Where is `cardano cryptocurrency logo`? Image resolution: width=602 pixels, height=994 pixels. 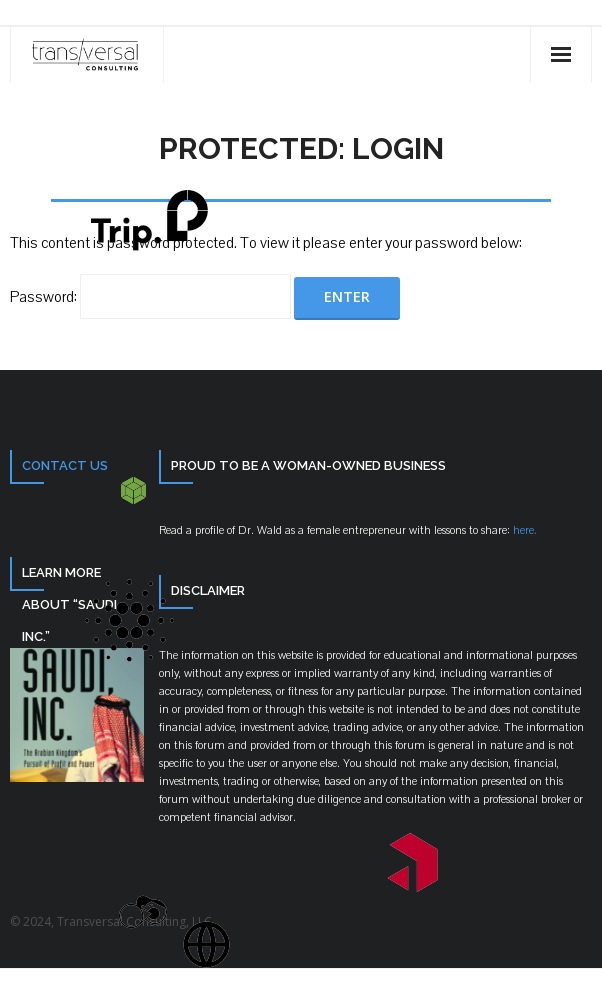
cardano cryptocurrency logo is located at coordinates (129, 620).